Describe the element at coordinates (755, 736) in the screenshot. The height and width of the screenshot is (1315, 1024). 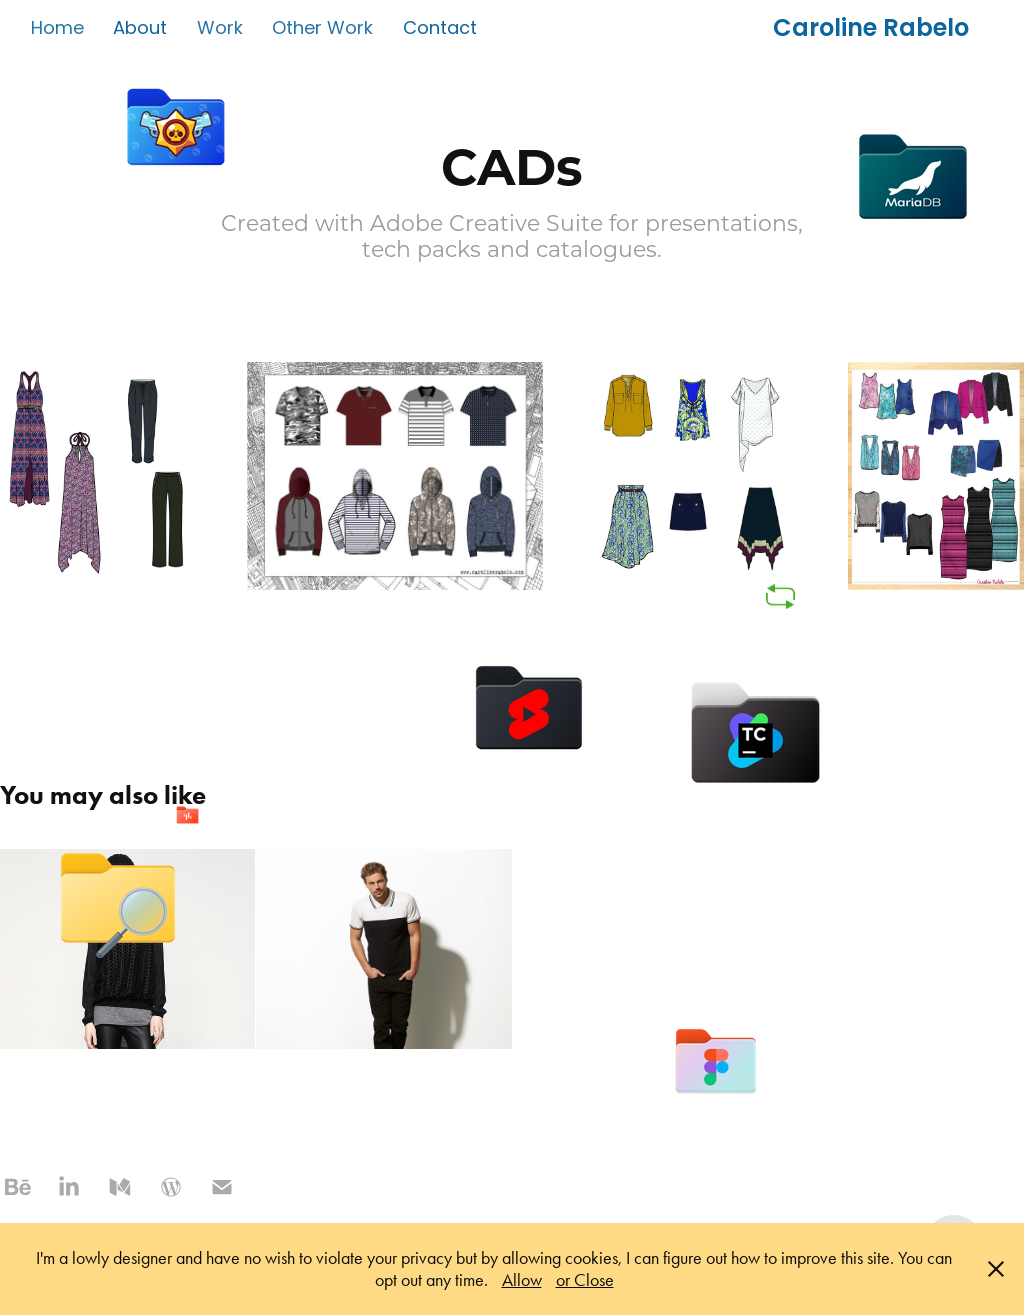
I see `open JetBrains TeamCity project folder` at that location.